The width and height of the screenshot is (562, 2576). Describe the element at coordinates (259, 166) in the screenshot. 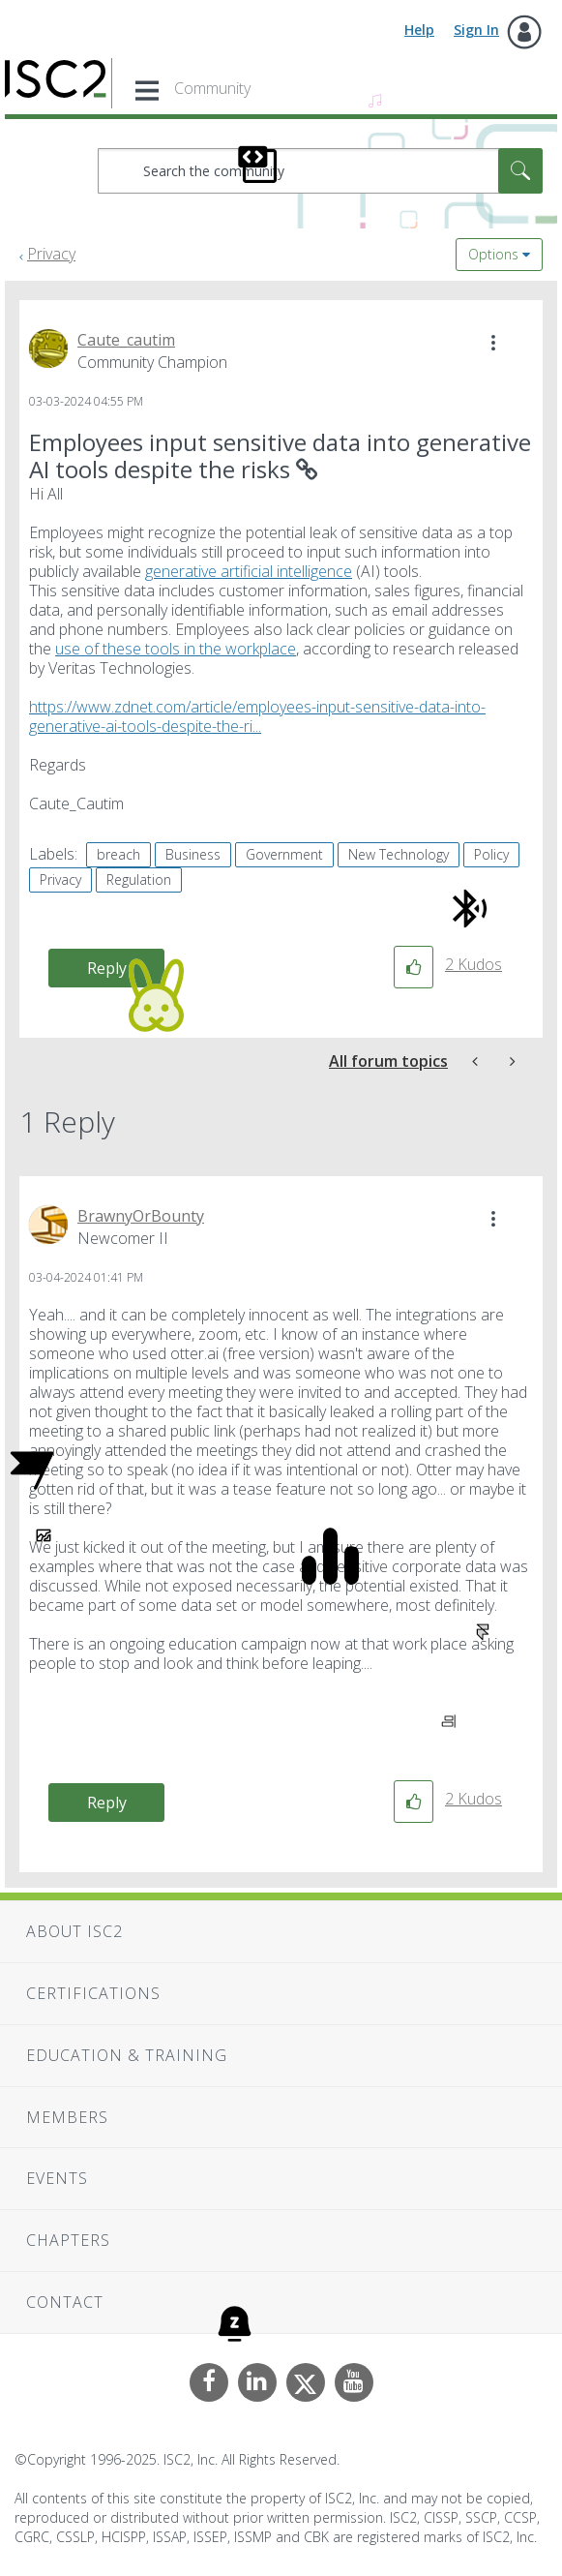

I see `insert a code block` at that location.